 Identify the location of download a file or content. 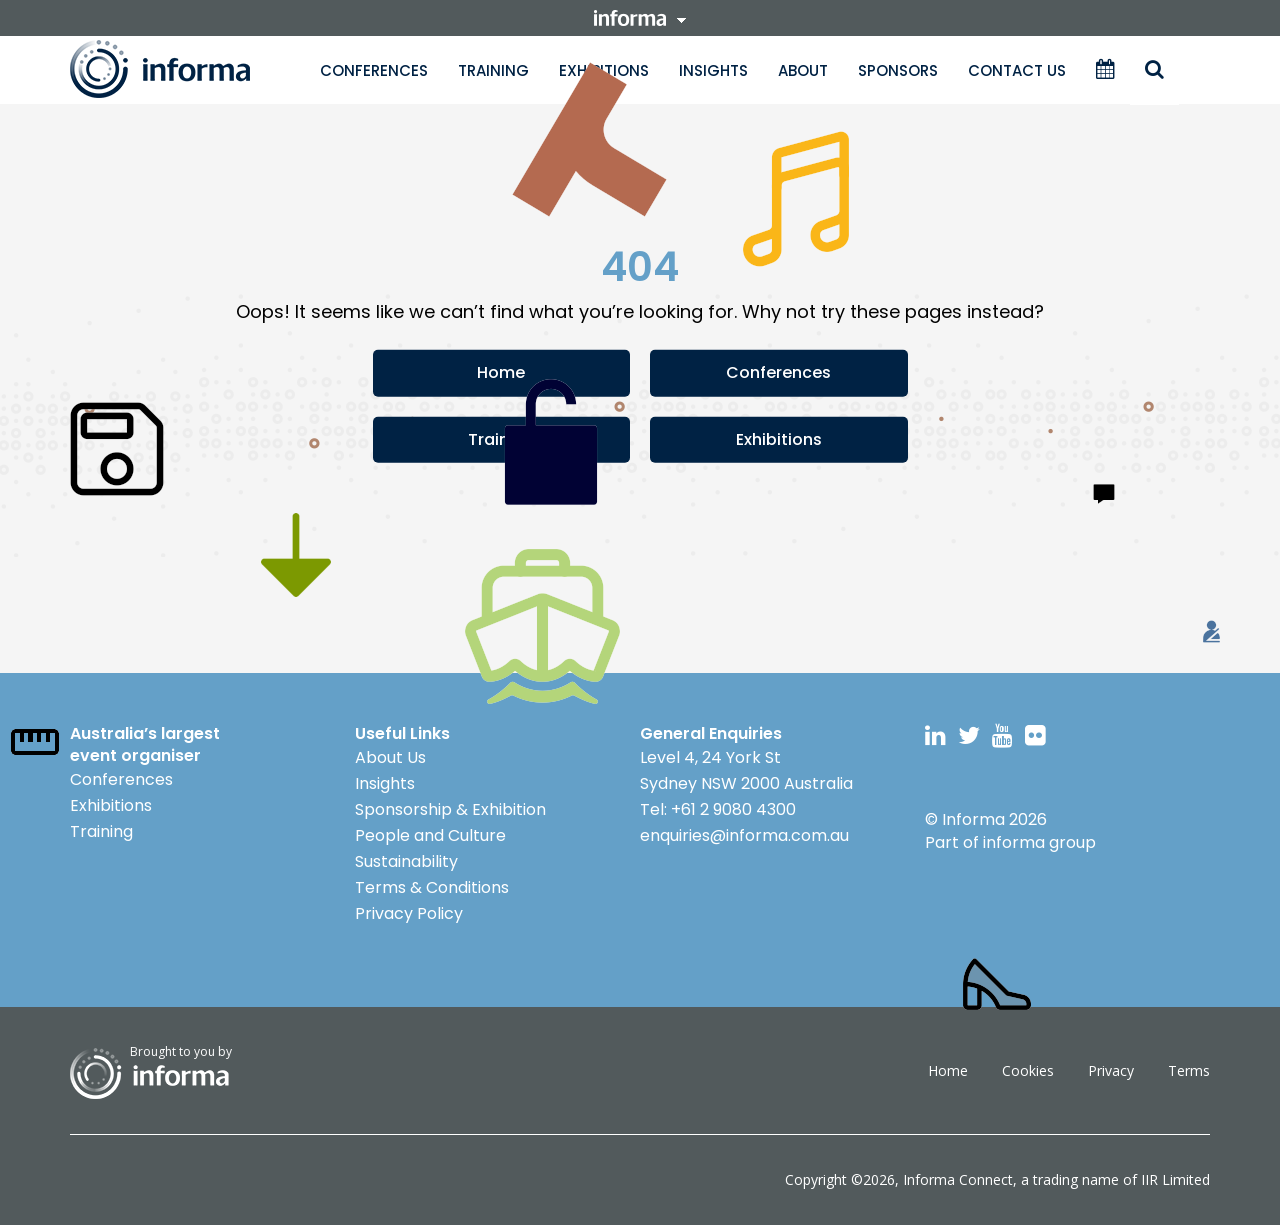
(296, 555).